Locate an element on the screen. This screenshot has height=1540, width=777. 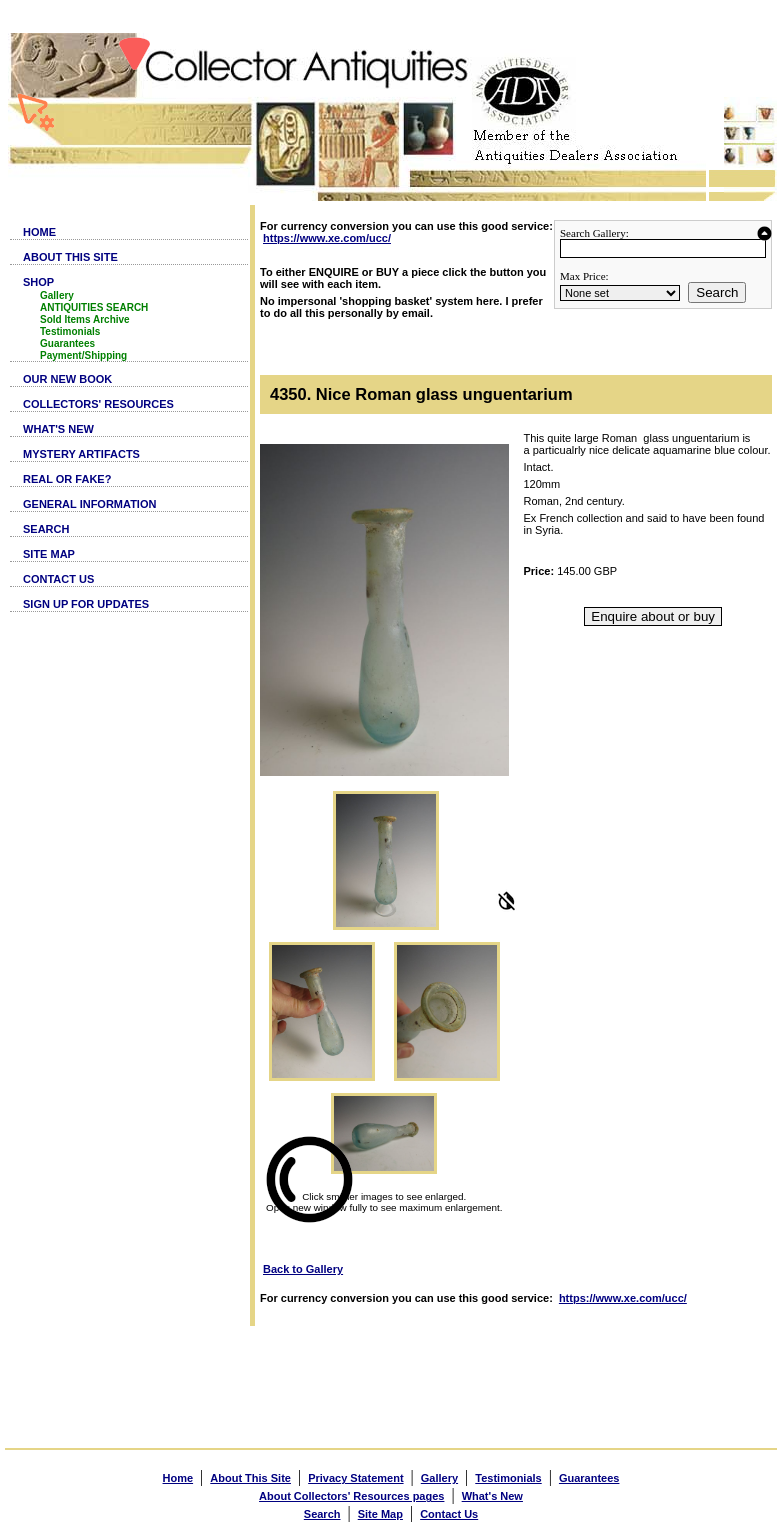
filter or sort content is located at coordinates (134, 54).